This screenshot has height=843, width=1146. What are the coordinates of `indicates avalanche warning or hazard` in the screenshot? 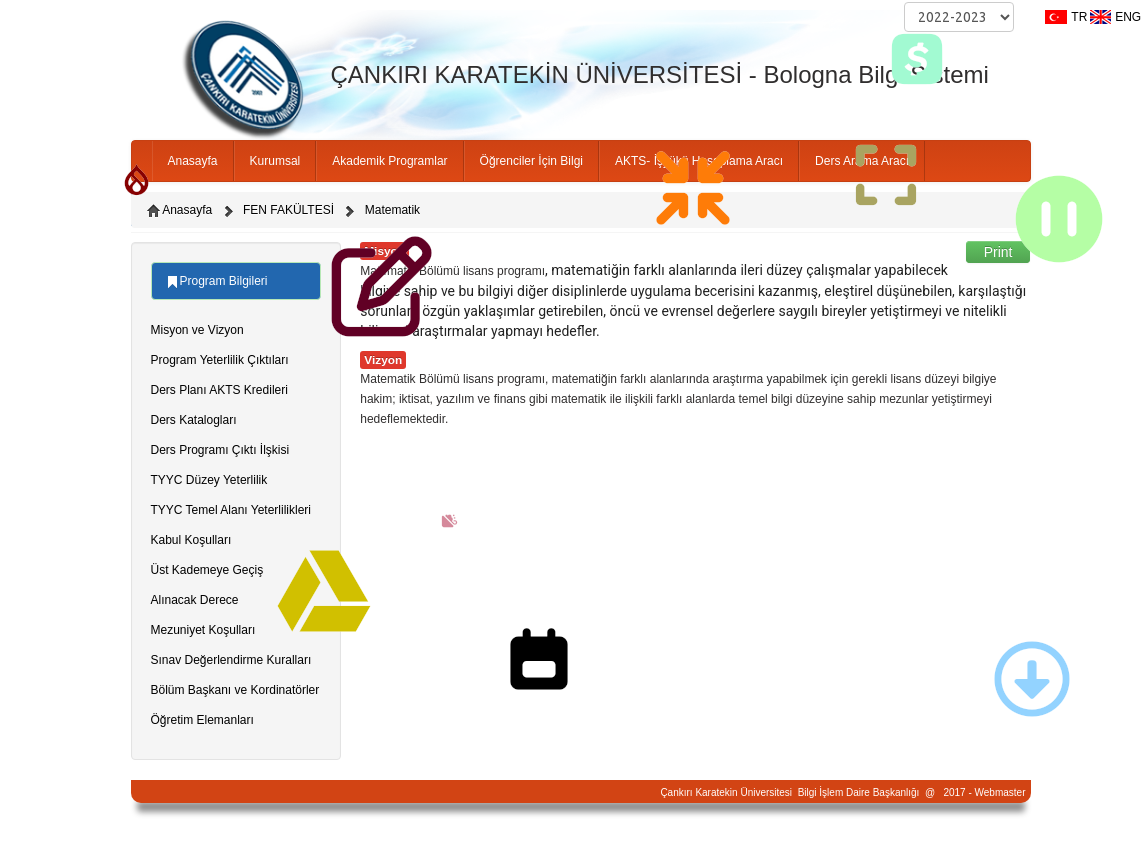 It's located at (449, 520).